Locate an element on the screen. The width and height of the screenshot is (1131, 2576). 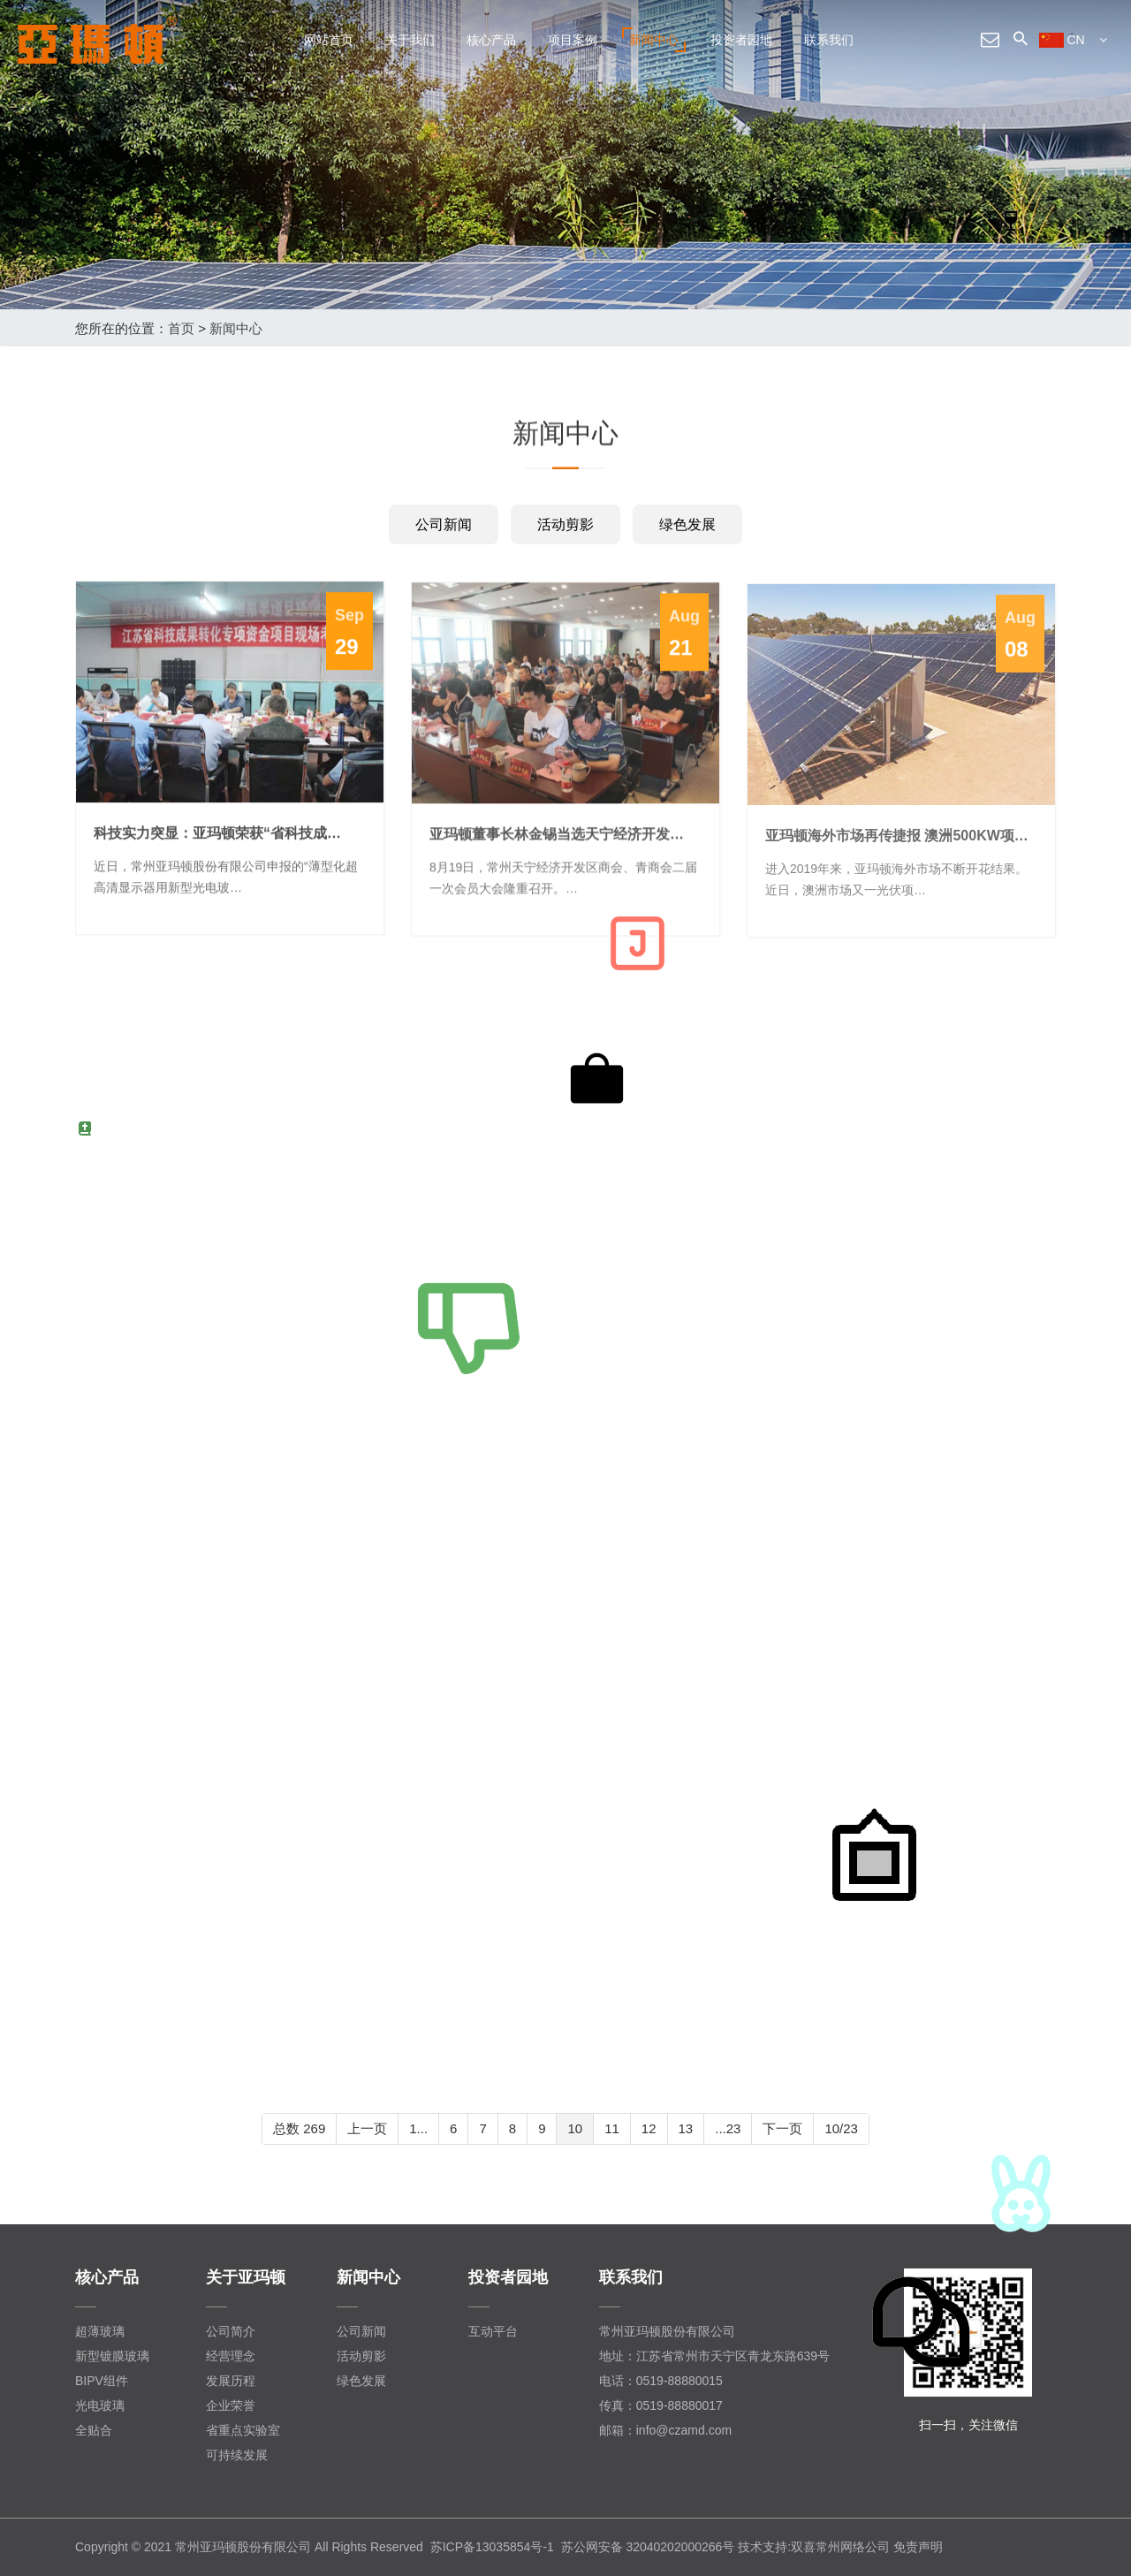
add a frame or border to an image is located at coordinates (874, 1858).